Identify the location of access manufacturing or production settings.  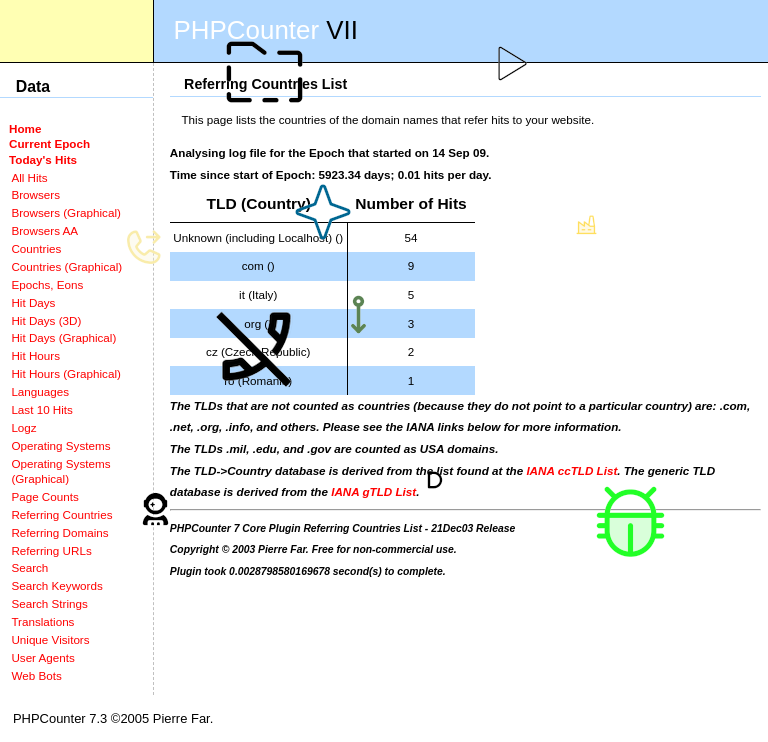
(586, 225).